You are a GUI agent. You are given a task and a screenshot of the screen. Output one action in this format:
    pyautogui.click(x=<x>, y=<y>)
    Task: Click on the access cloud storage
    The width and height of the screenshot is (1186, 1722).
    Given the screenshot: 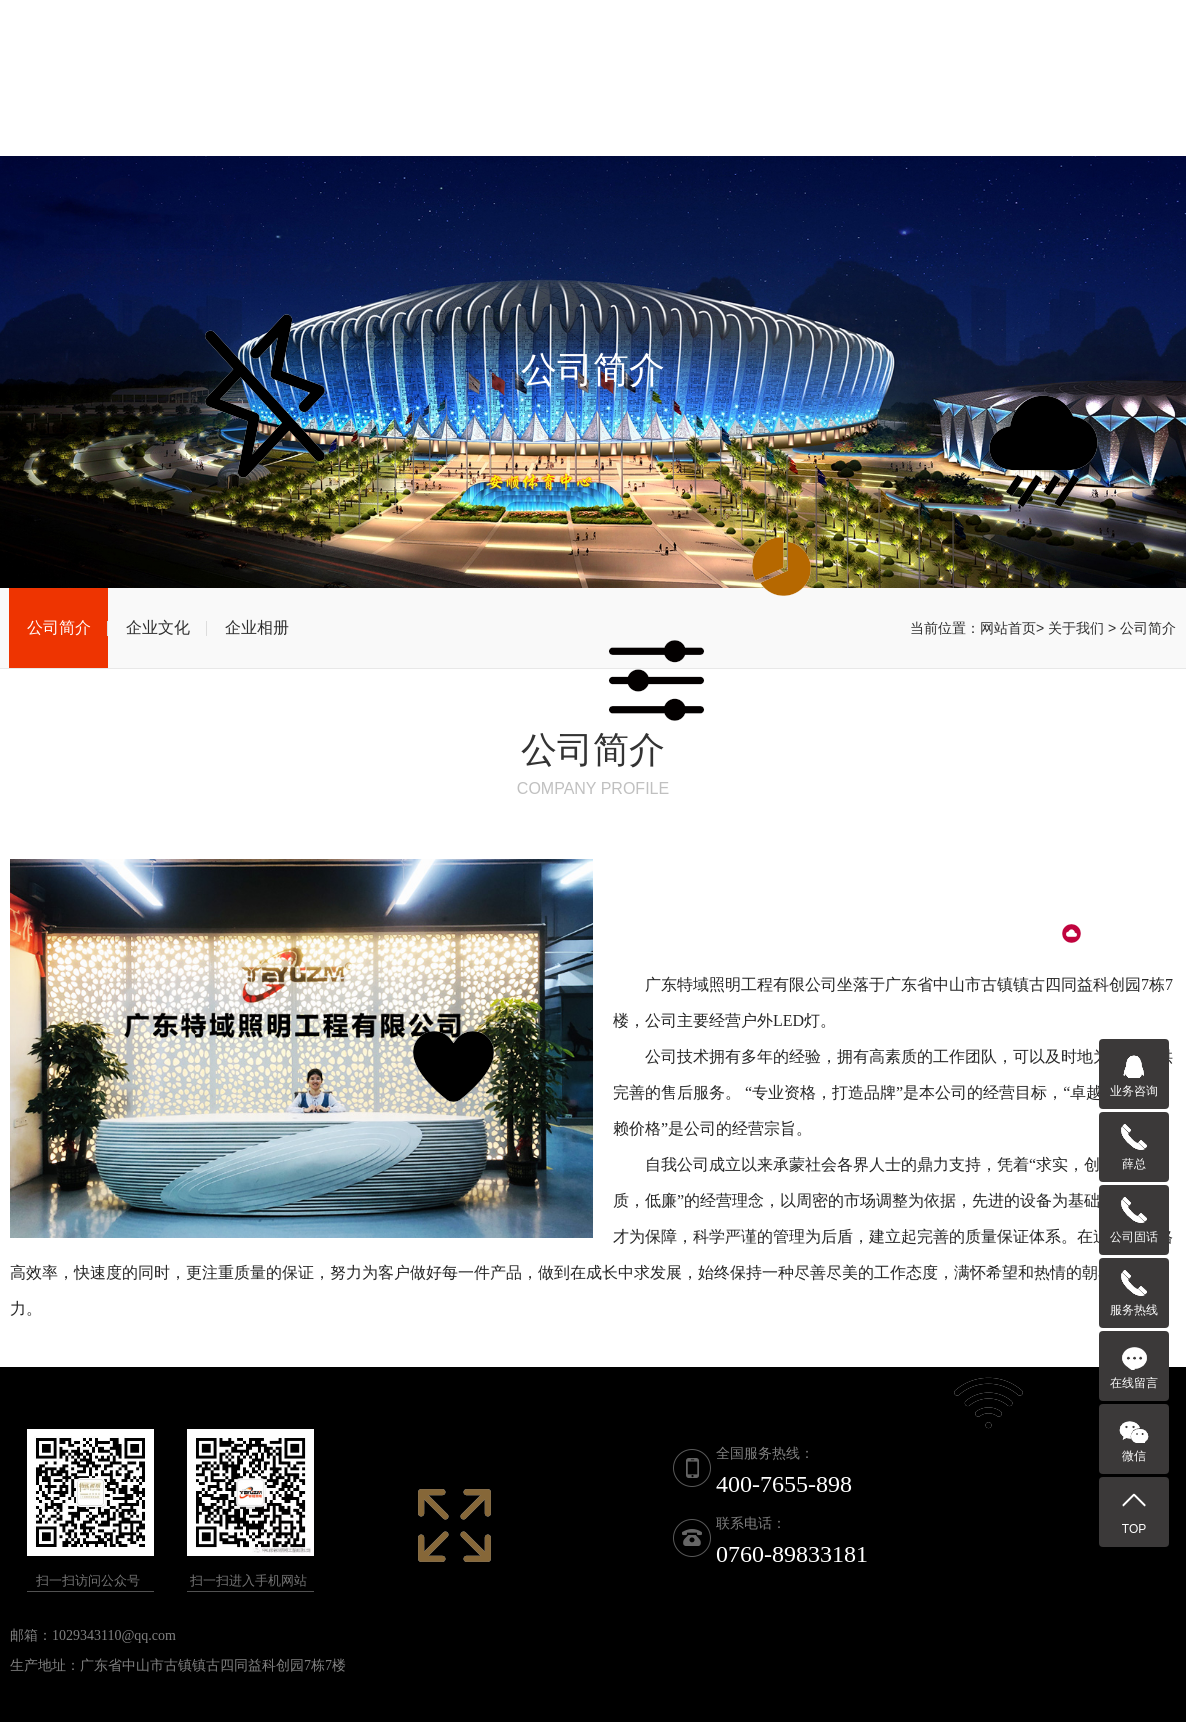 What is the action you would take?
    pyautogui.click(x=1071, y=933)
    